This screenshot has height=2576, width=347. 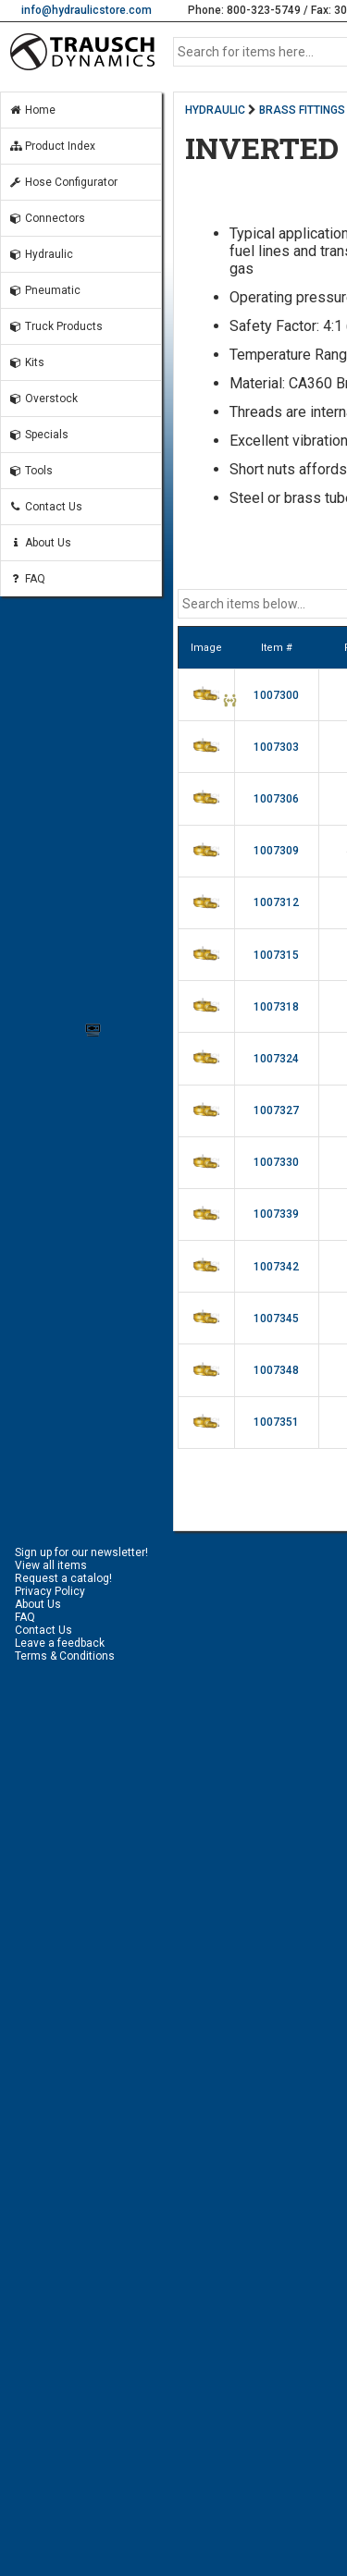 What do you see at coordinates (229, 700) in the screenshot?
I see `indicates social distancing or maintaining space between people` at bounding box center [229, 700].